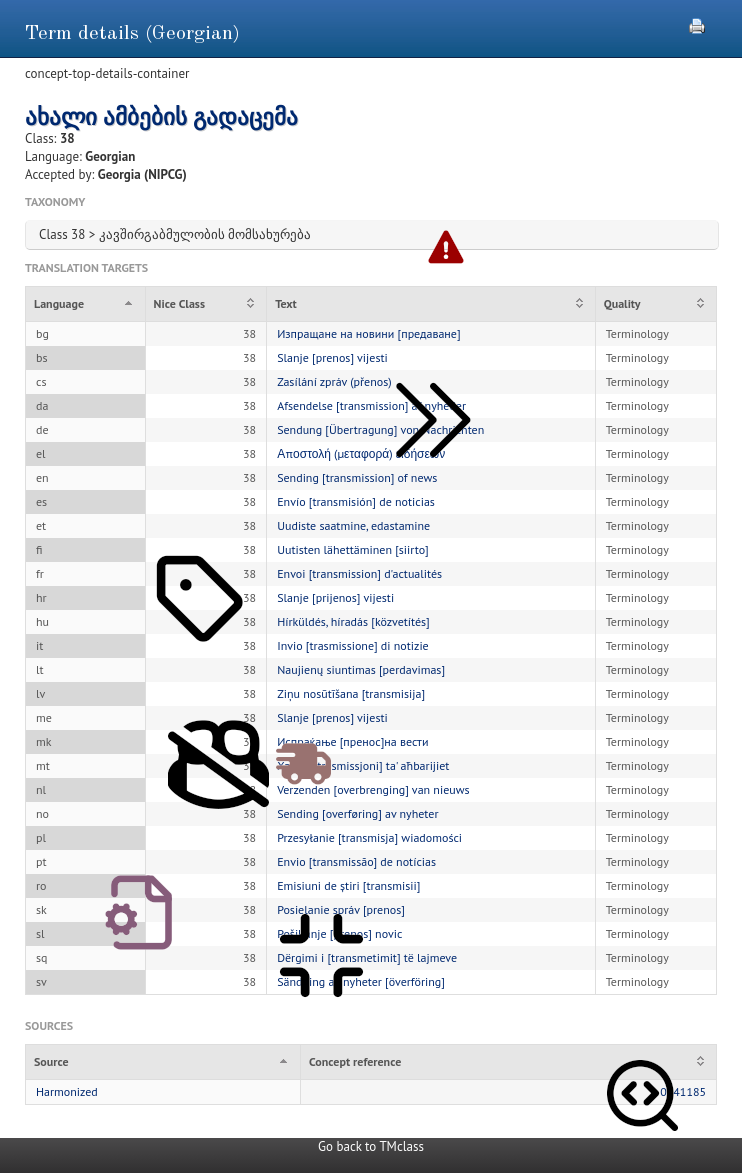 The height and width of the screenshot is (1173, 742). Describe the element at coordinates (430, 420) in the screenshot. I see `skip forward or advance to next item` at that location.